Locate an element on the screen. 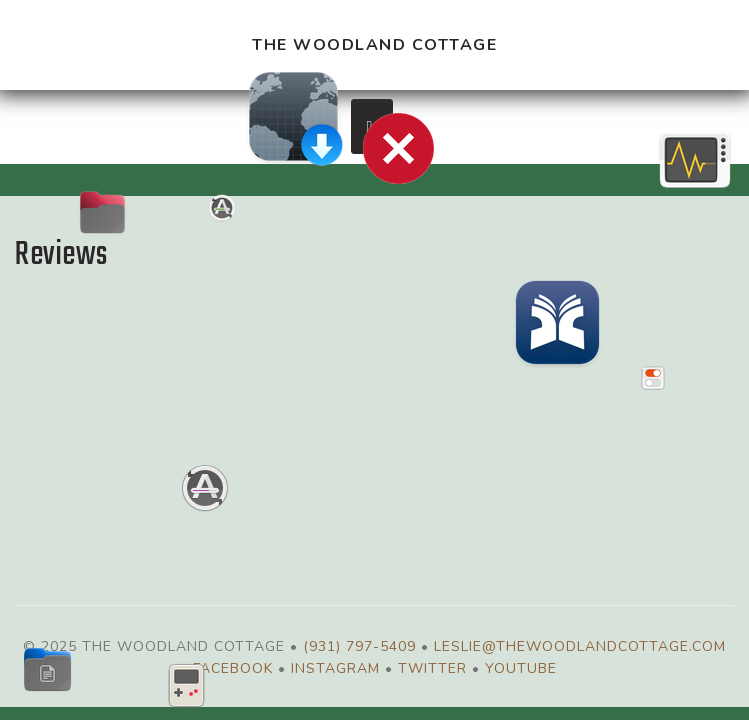  check for available software updates is located at coordinates (222, 208).